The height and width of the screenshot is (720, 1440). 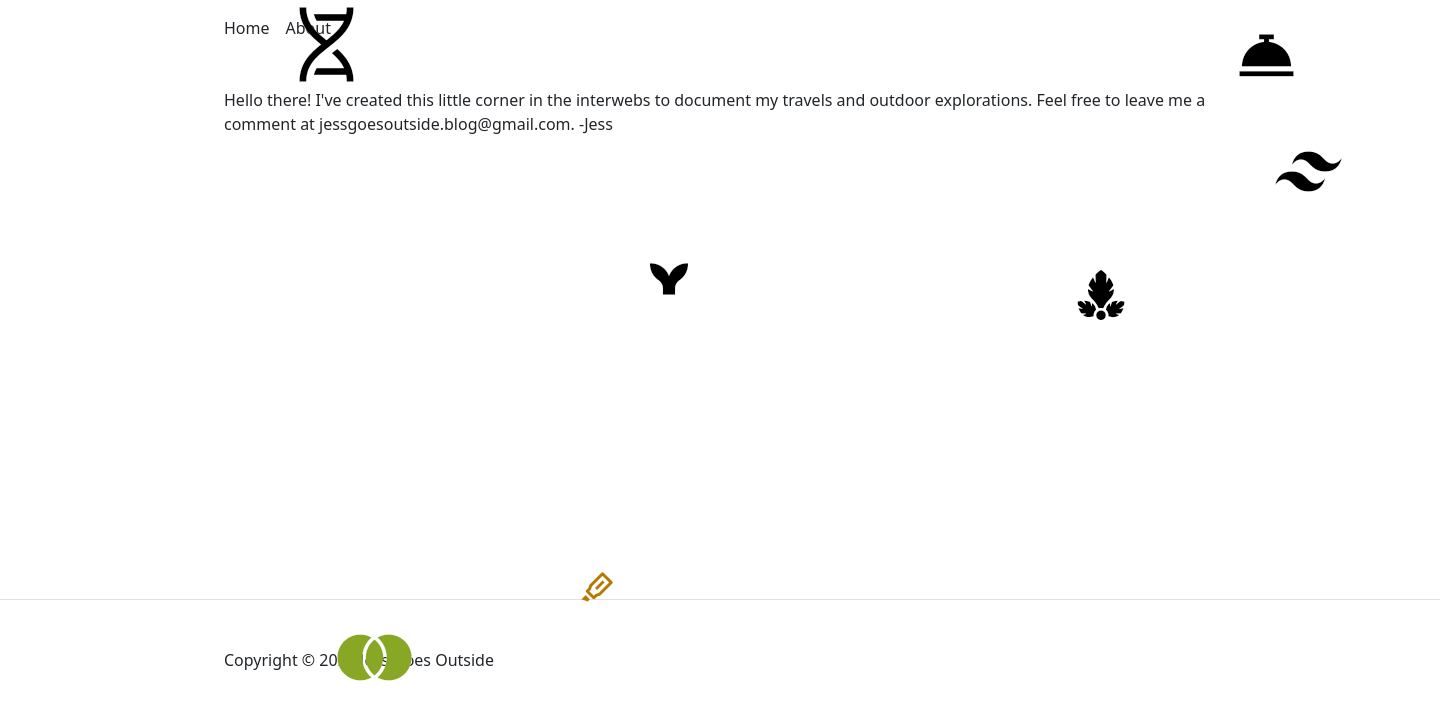 I want to click on tailwind css framework logo, so click(x=1308, y=171).